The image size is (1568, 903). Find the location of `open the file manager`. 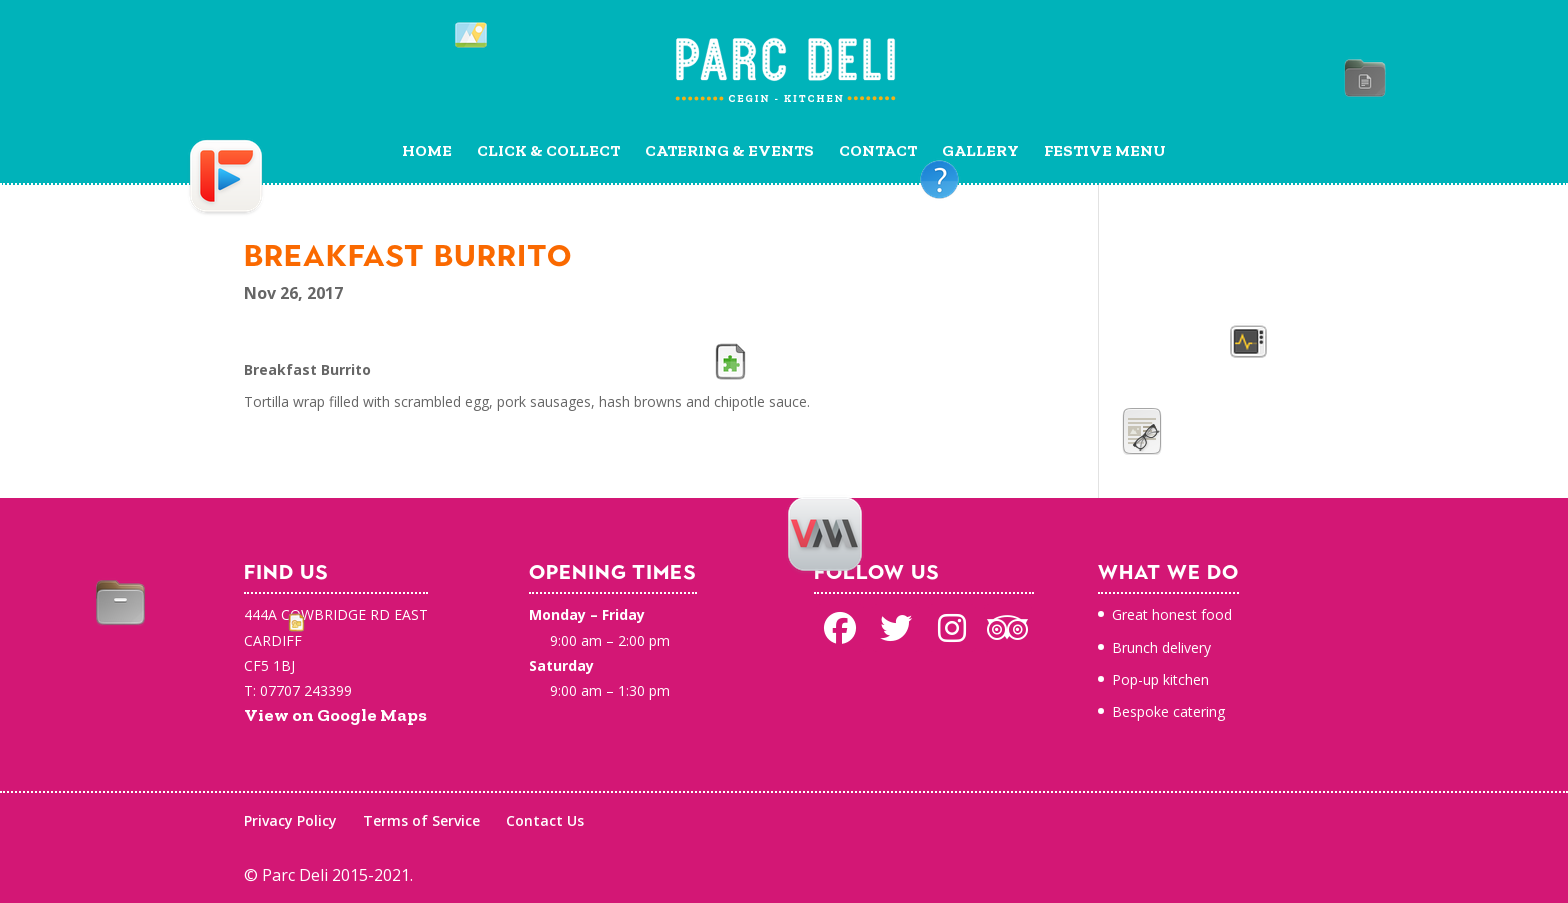

open the file manager is located at coordinates (120, 602).